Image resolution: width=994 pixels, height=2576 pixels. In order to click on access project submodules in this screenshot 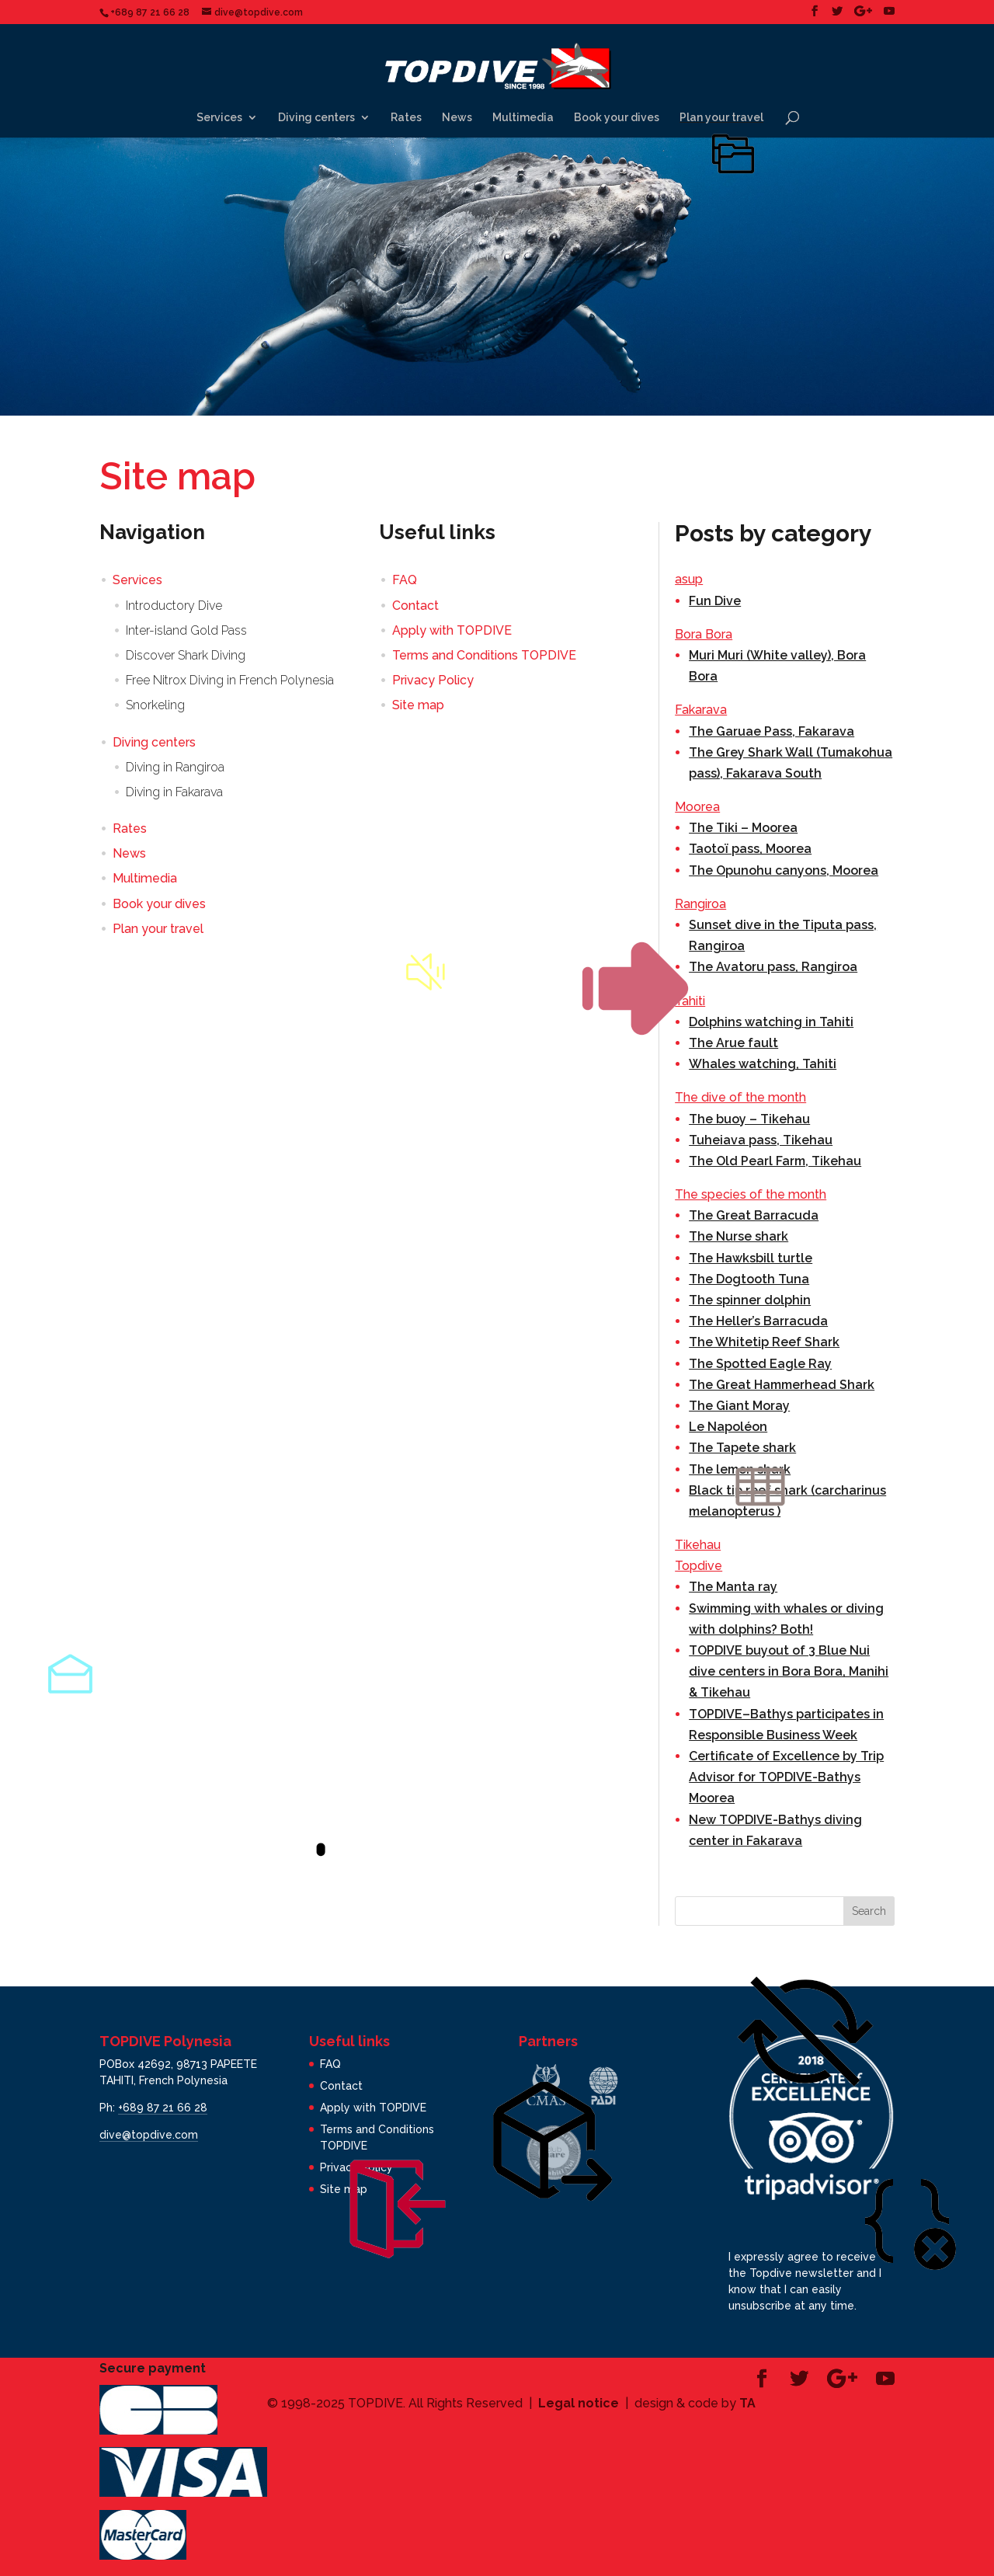, I will do `click(733, 152)`.